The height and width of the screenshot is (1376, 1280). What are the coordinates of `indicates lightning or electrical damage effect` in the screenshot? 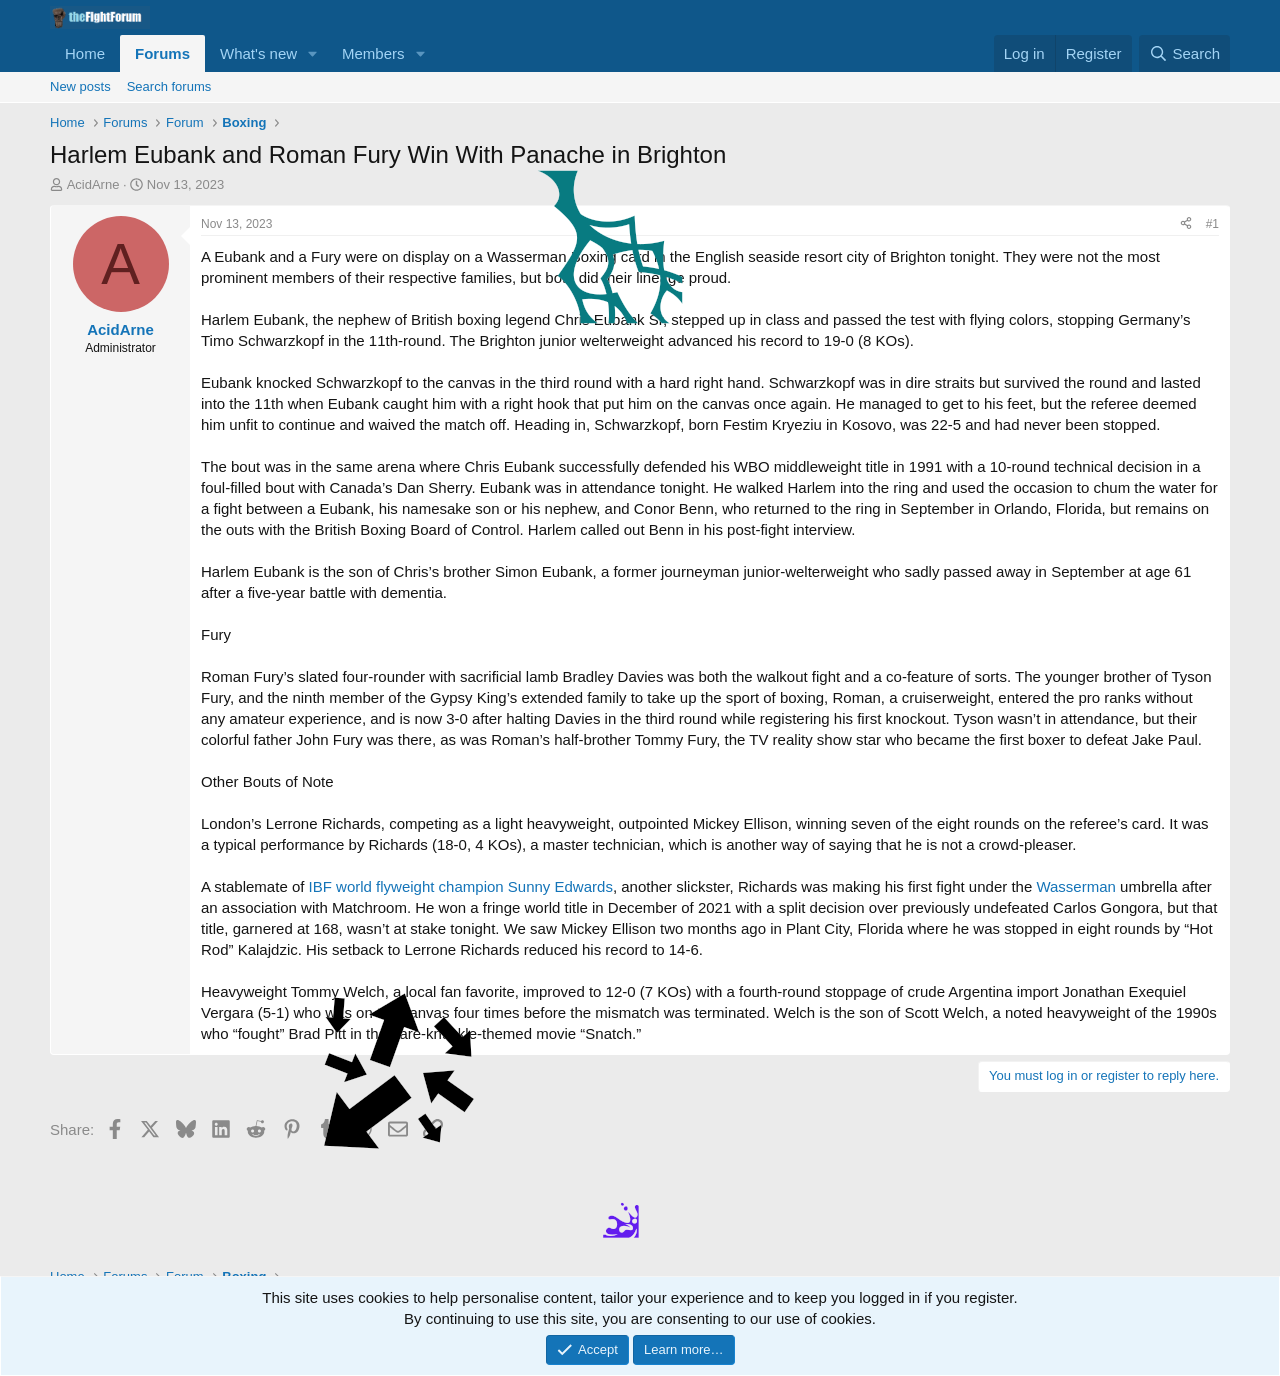 It's located at (606, 248).